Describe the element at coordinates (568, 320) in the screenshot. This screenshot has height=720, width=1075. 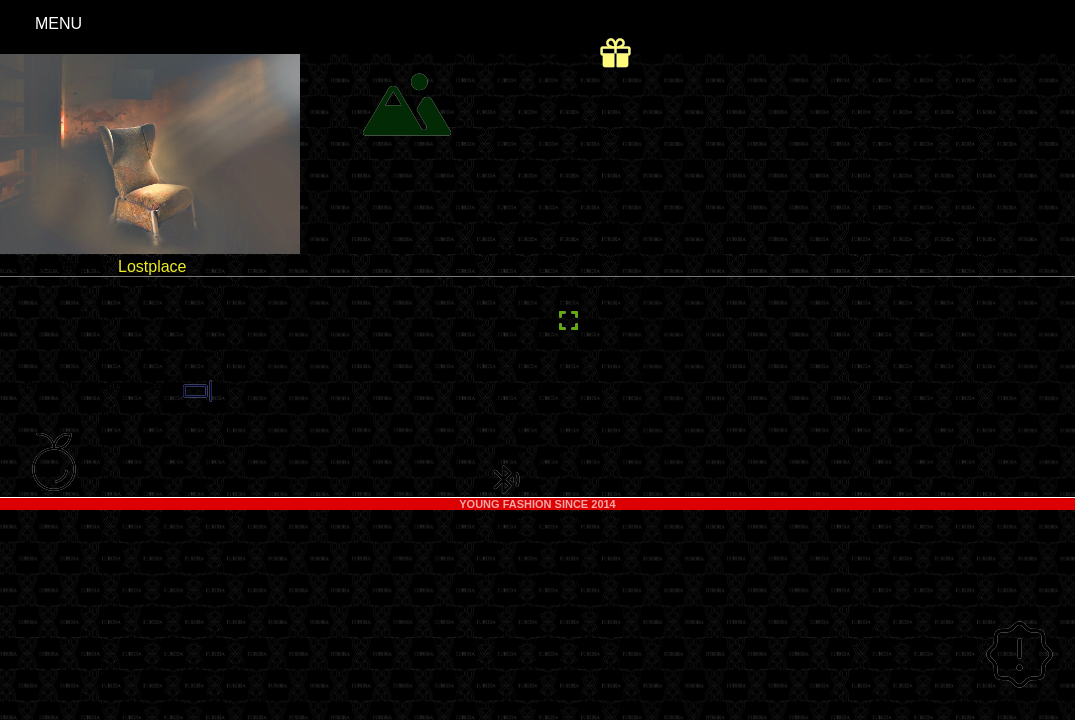
I see `expand to fullscreen mode` at that location.